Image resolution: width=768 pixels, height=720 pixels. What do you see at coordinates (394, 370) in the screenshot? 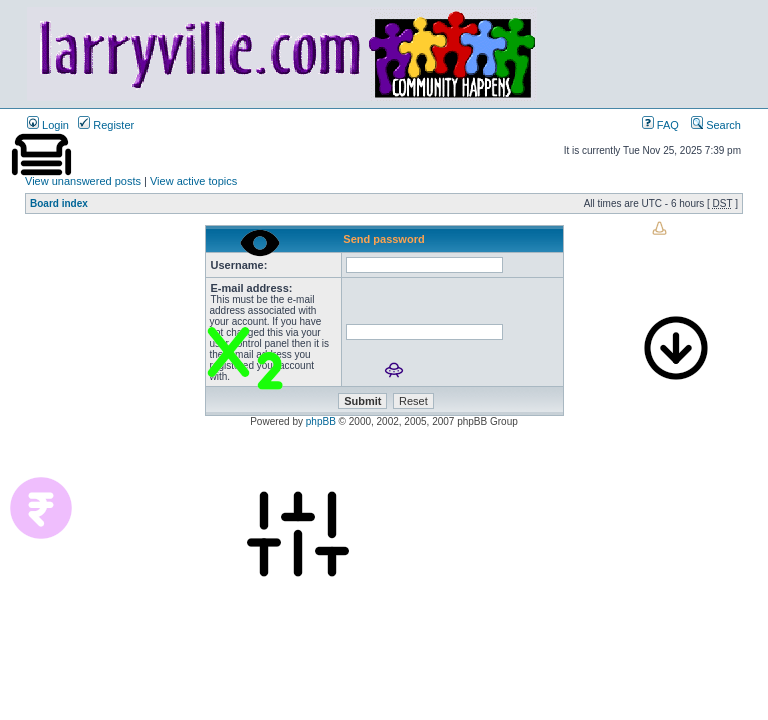
I see `access sci-fi or space-themed content` at bounding box center [394, 370].